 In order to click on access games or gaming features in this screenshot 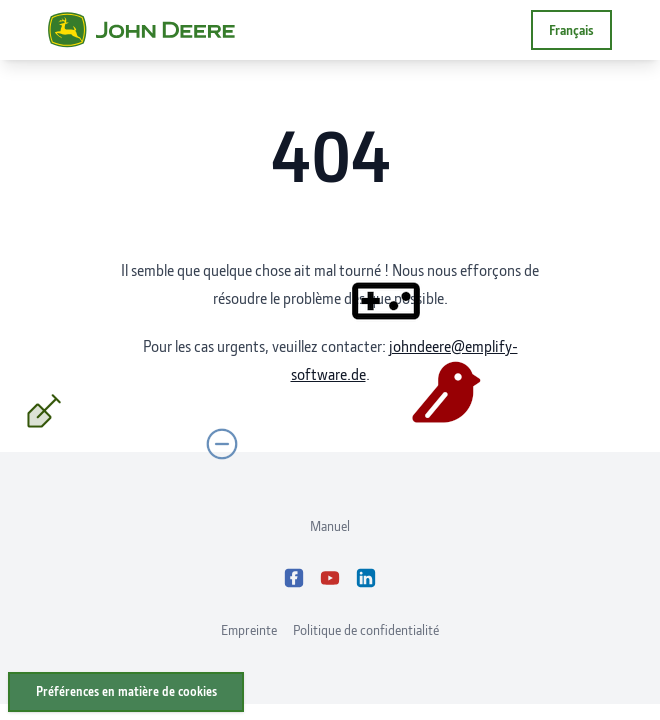, I will do `click(386, 301)`.